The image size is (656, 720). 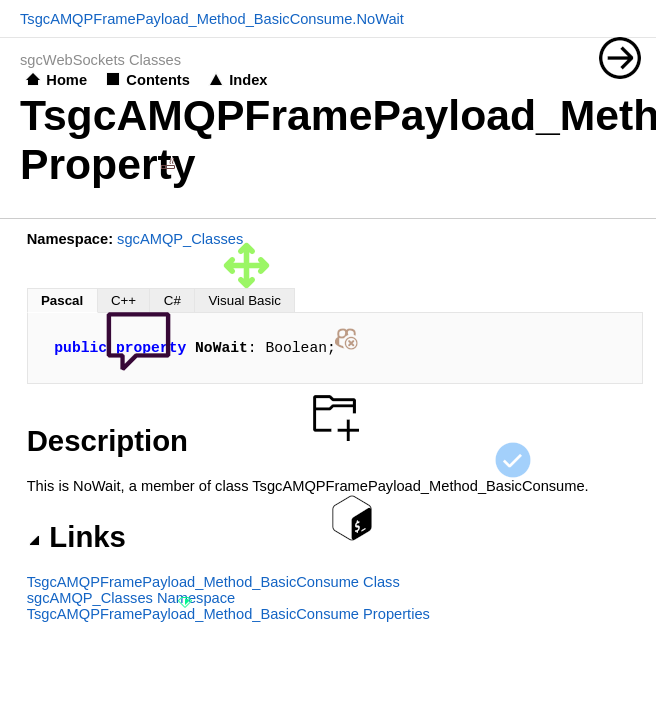 What do you see at coordinates (185, 602) in the screenshot?
I see `ruby programming language file type indicator` at bounding box center [185, 602].